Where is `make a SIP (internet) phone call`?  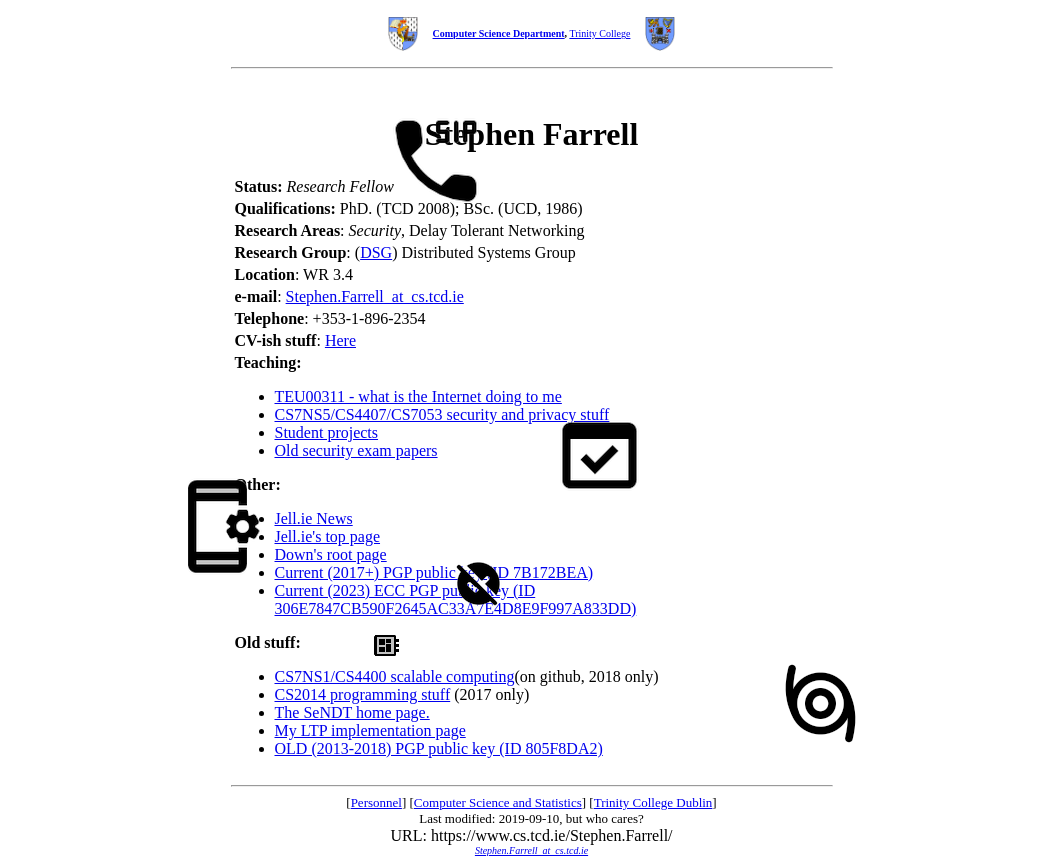 make a SIP (internet) phone call is located at coordinates (436, 161).